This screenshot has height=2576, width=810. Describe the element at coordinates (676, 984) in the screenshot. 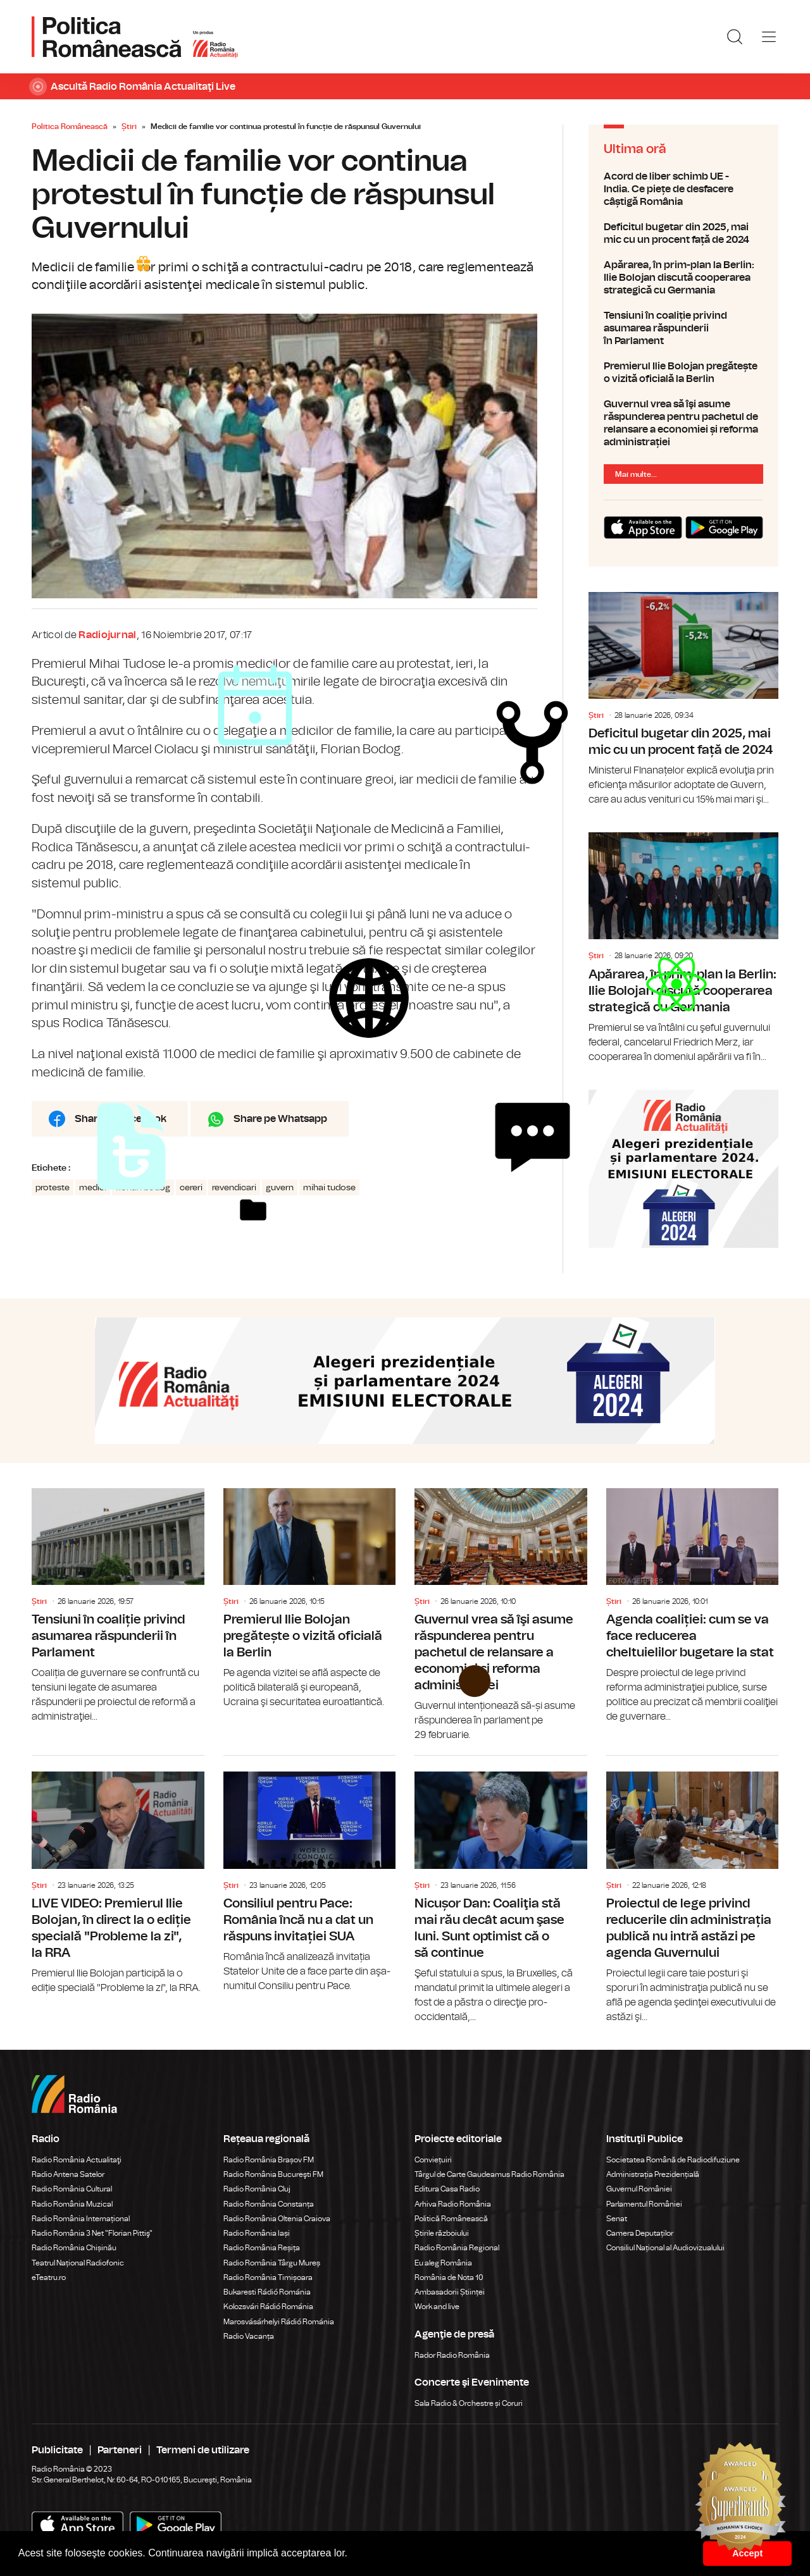

I see `React framework or library logo` at that location.